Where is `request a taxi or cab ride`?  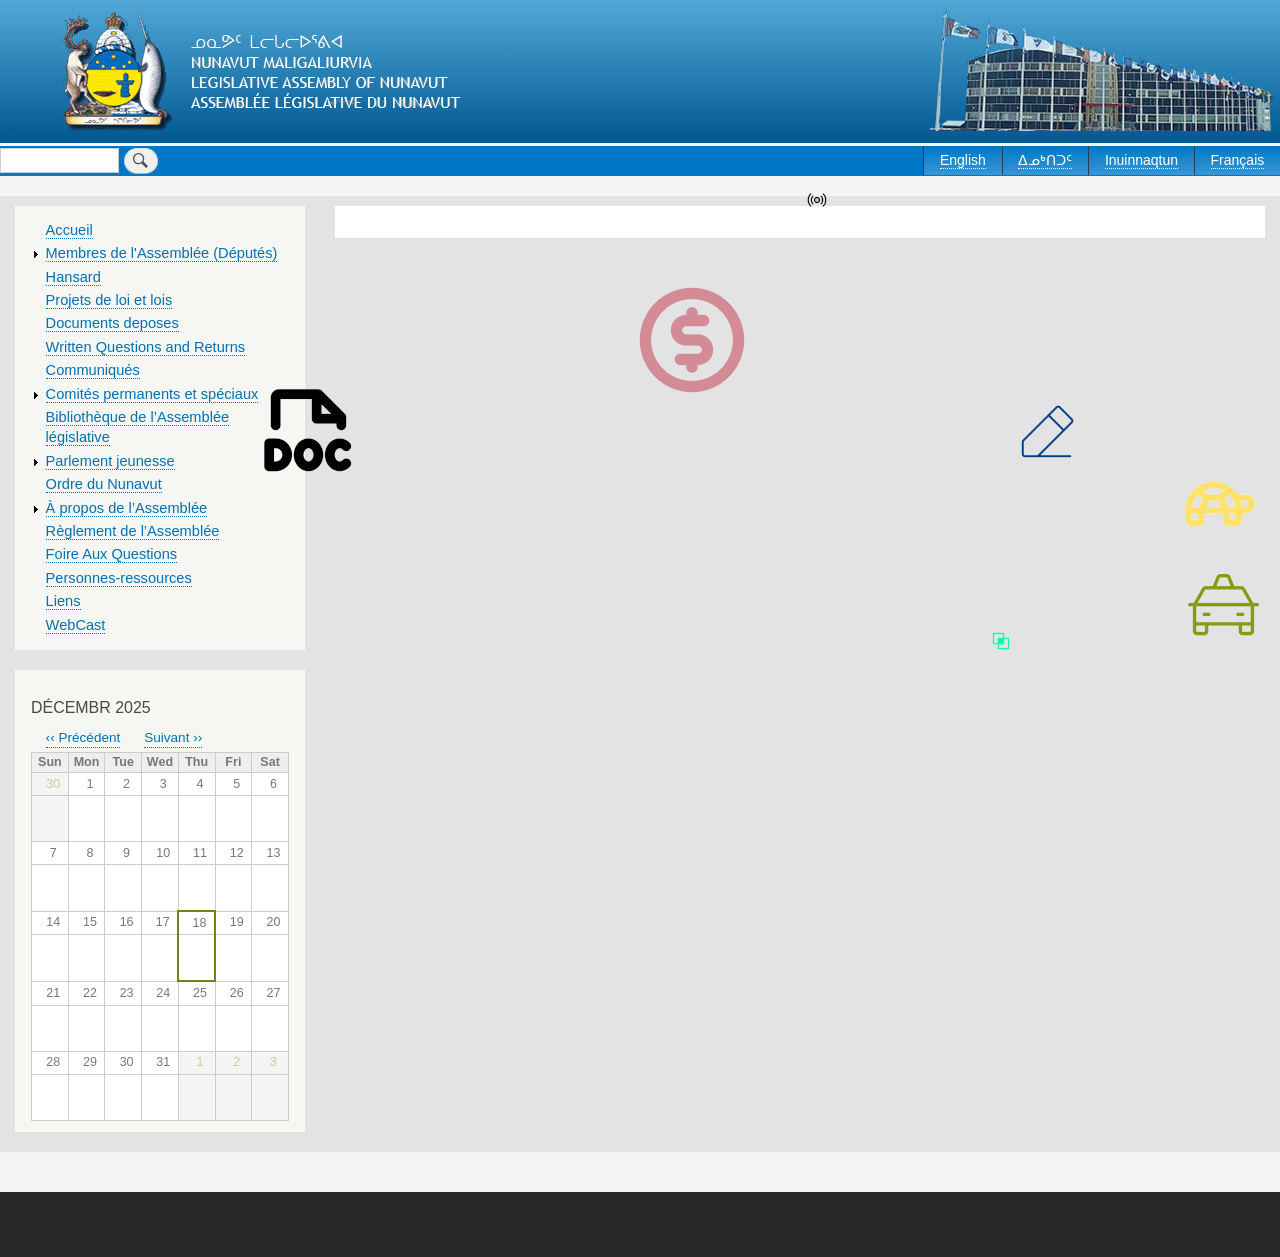
request a taxi or cab ride is located at coordinates (1223, 609).